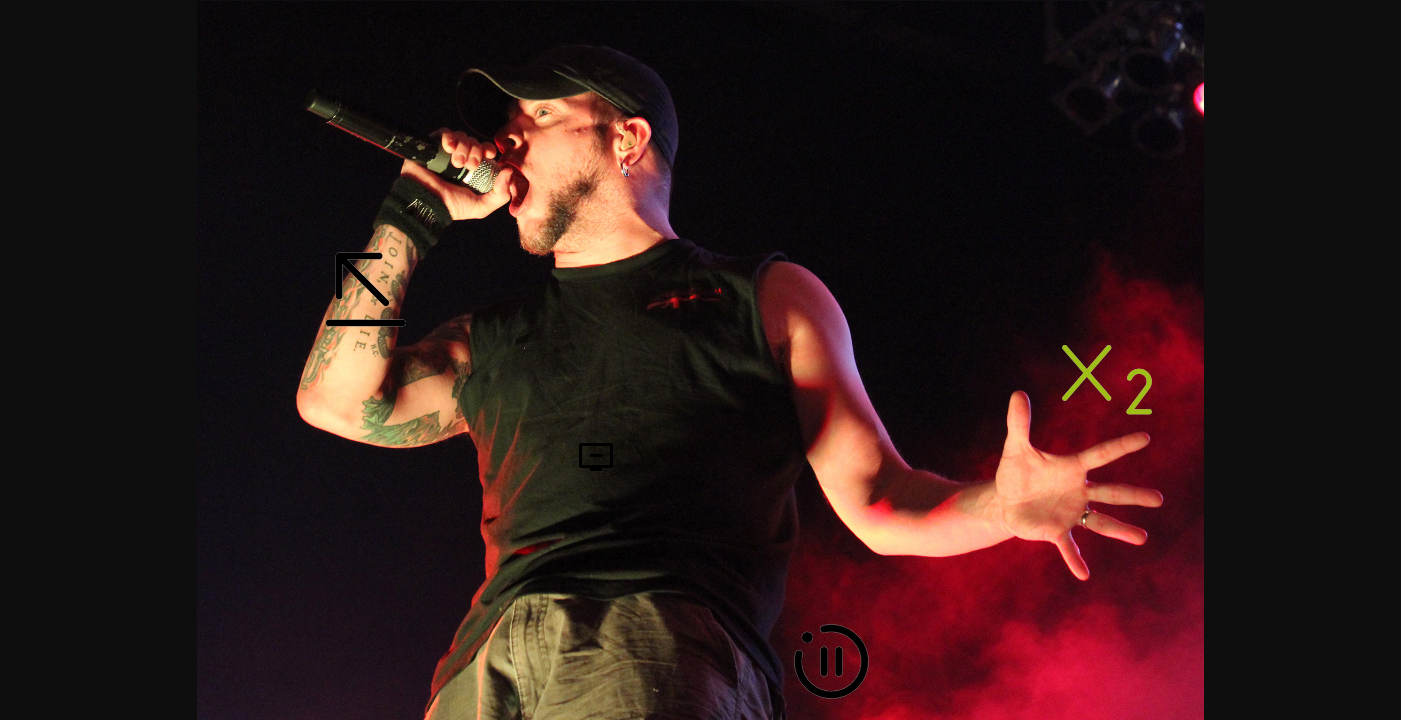 Image resolution: width=1401 pixels, height=720 pixels. Describe the element at coordinates (831, 661) in the screenshot. I see `motion photo playback is paused` at that location.